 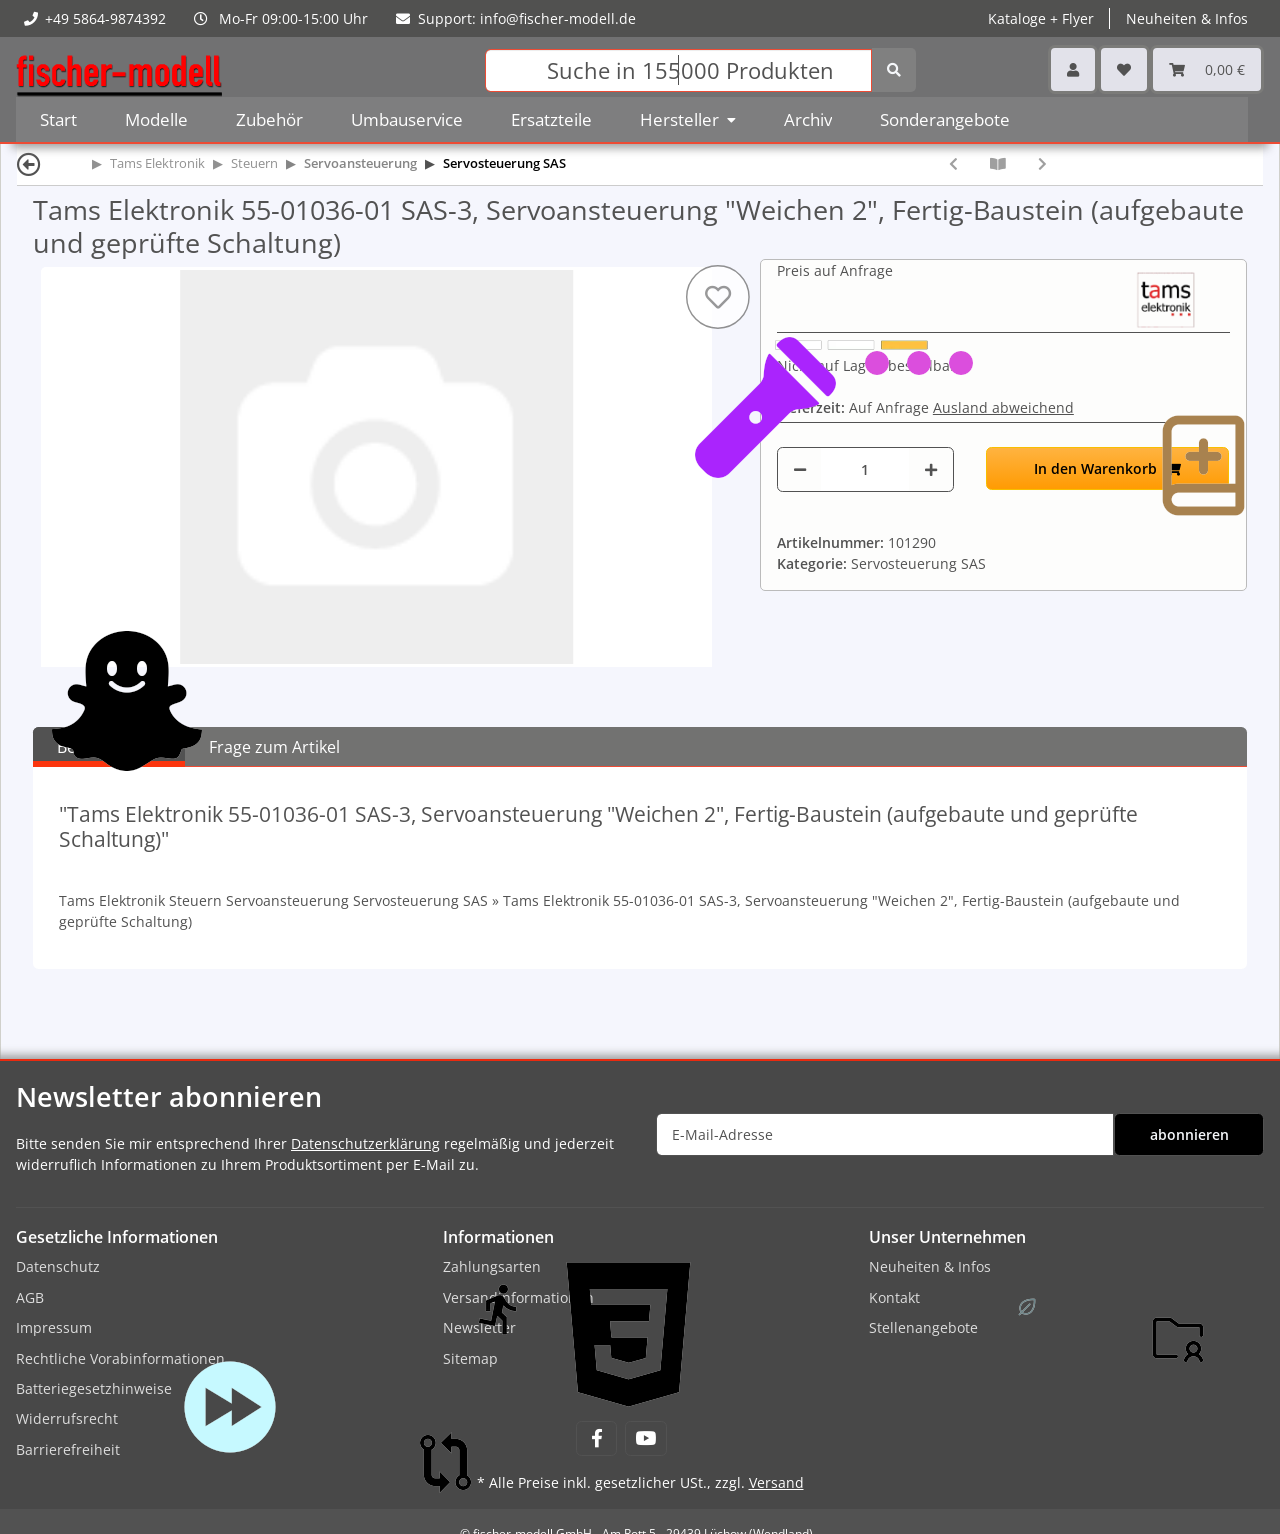 I want to click on compare branches or commits in version control, so click(x=445, y=1462).